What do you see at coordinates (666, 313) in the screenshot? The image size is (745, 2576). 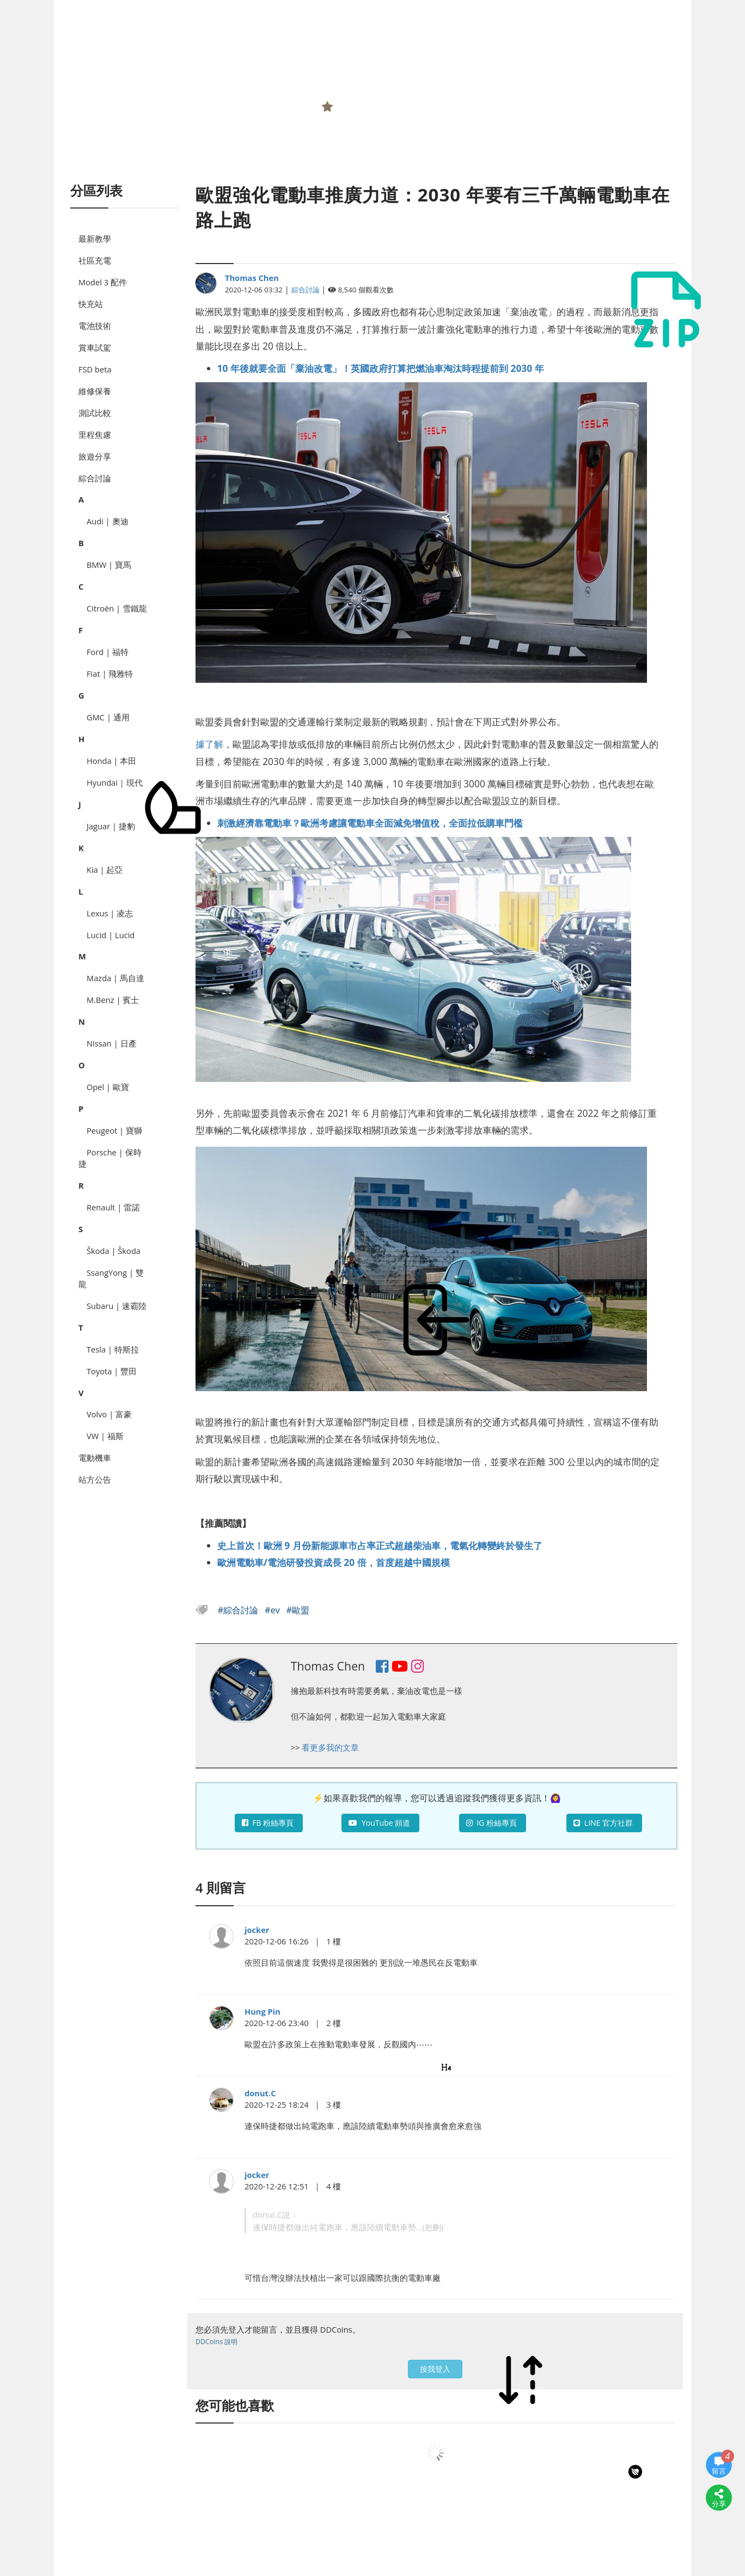 I see `open or extract a zip archive` at bounding box center [666, 313].